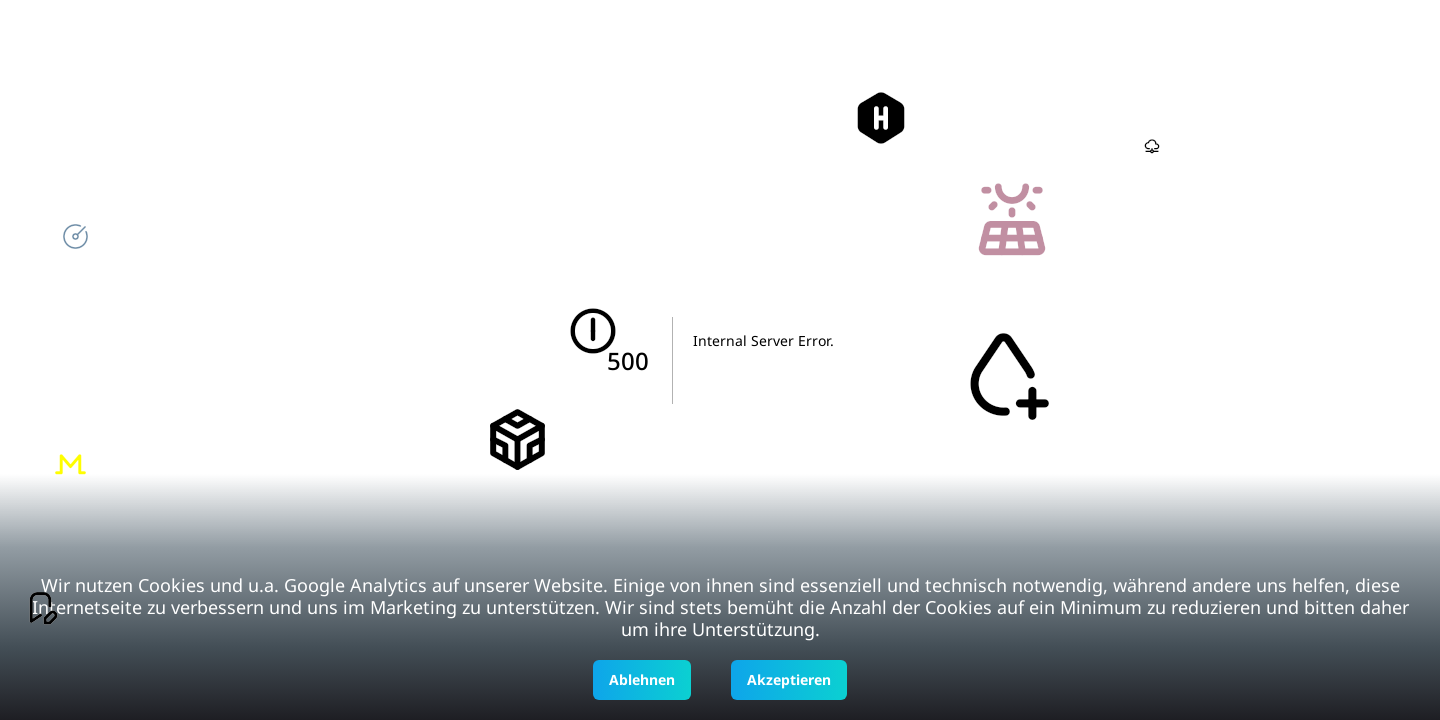 Image resolution: width=1440 pixels, height=720 pixels. What do you see at coordinates (881, 118) in the screenshot?
I see `access help or documentation` at bounding box center [881, 118].